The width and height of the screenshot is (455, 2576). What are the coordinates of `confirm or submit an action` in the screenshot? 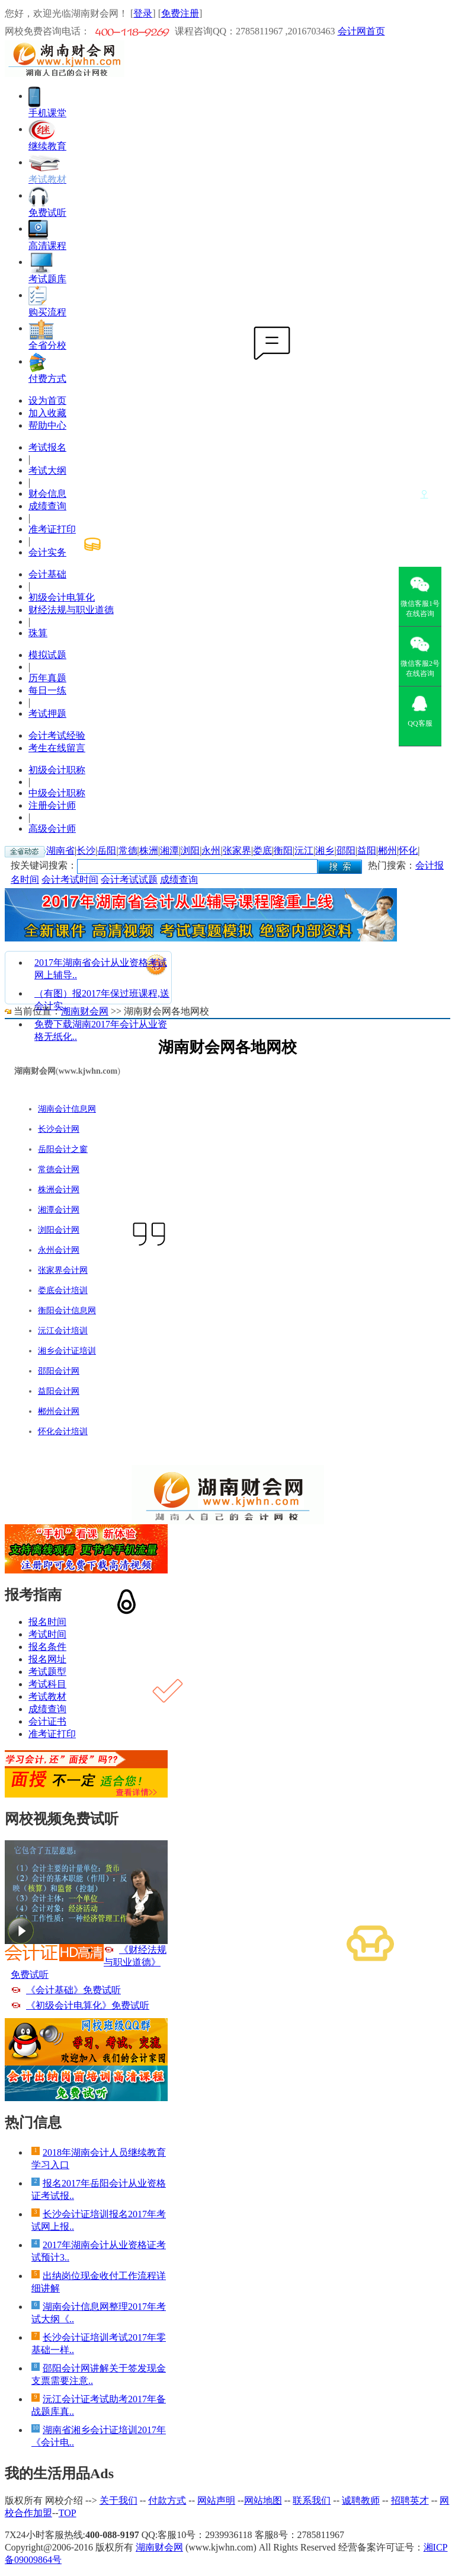 It's located at (167, 1690).